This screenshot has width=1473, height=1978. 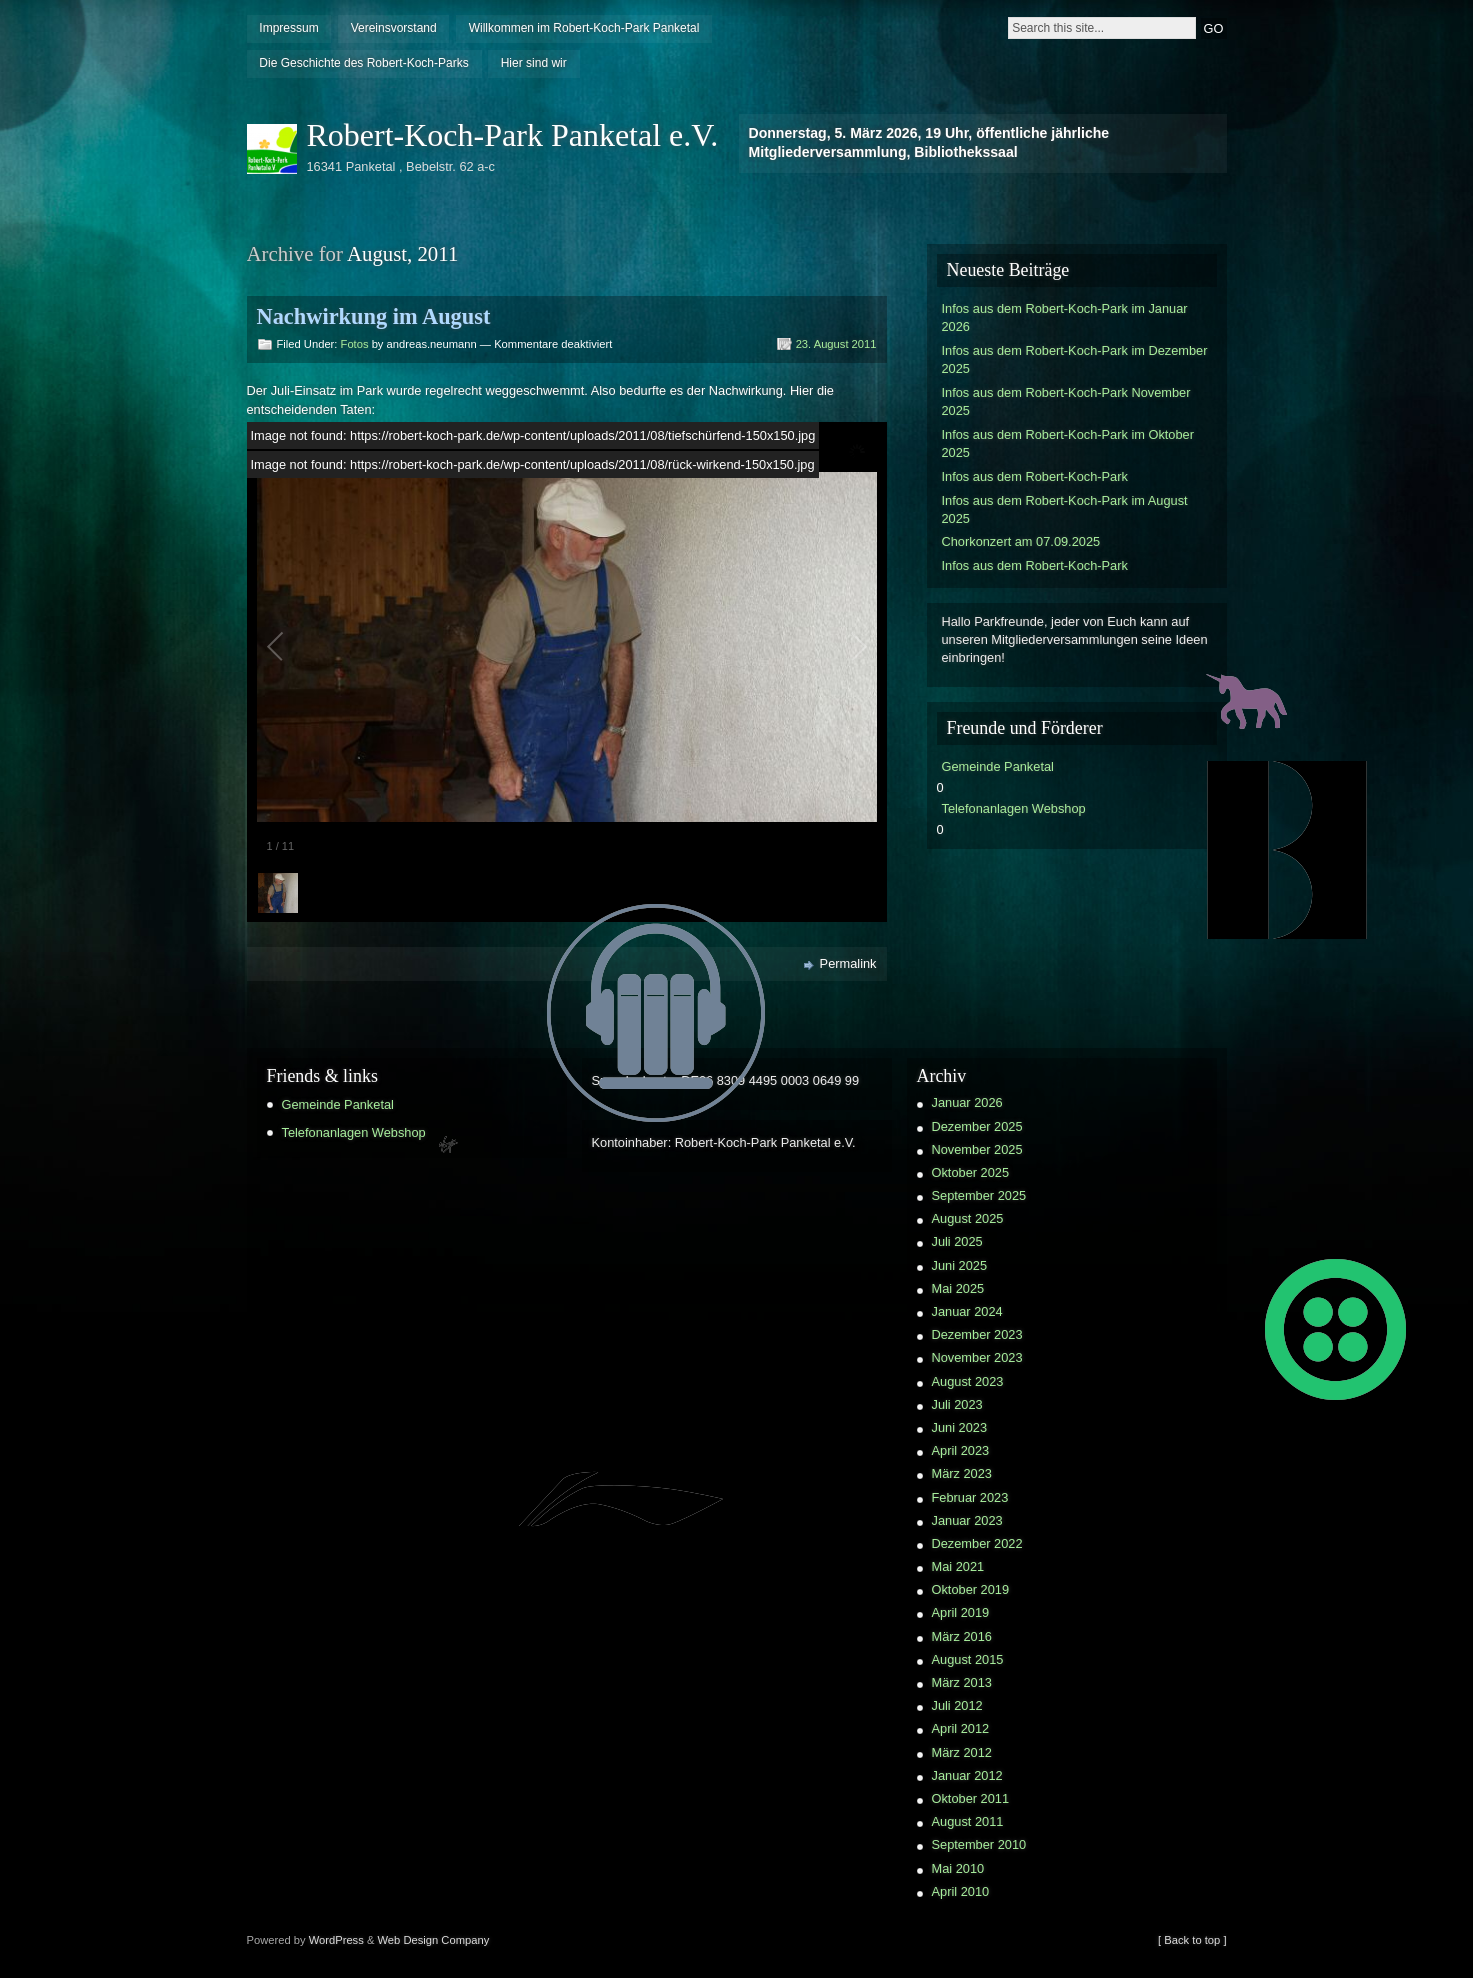 I want to click on twilio logo - cloud communications platform, so click(x=1335, y=1329).